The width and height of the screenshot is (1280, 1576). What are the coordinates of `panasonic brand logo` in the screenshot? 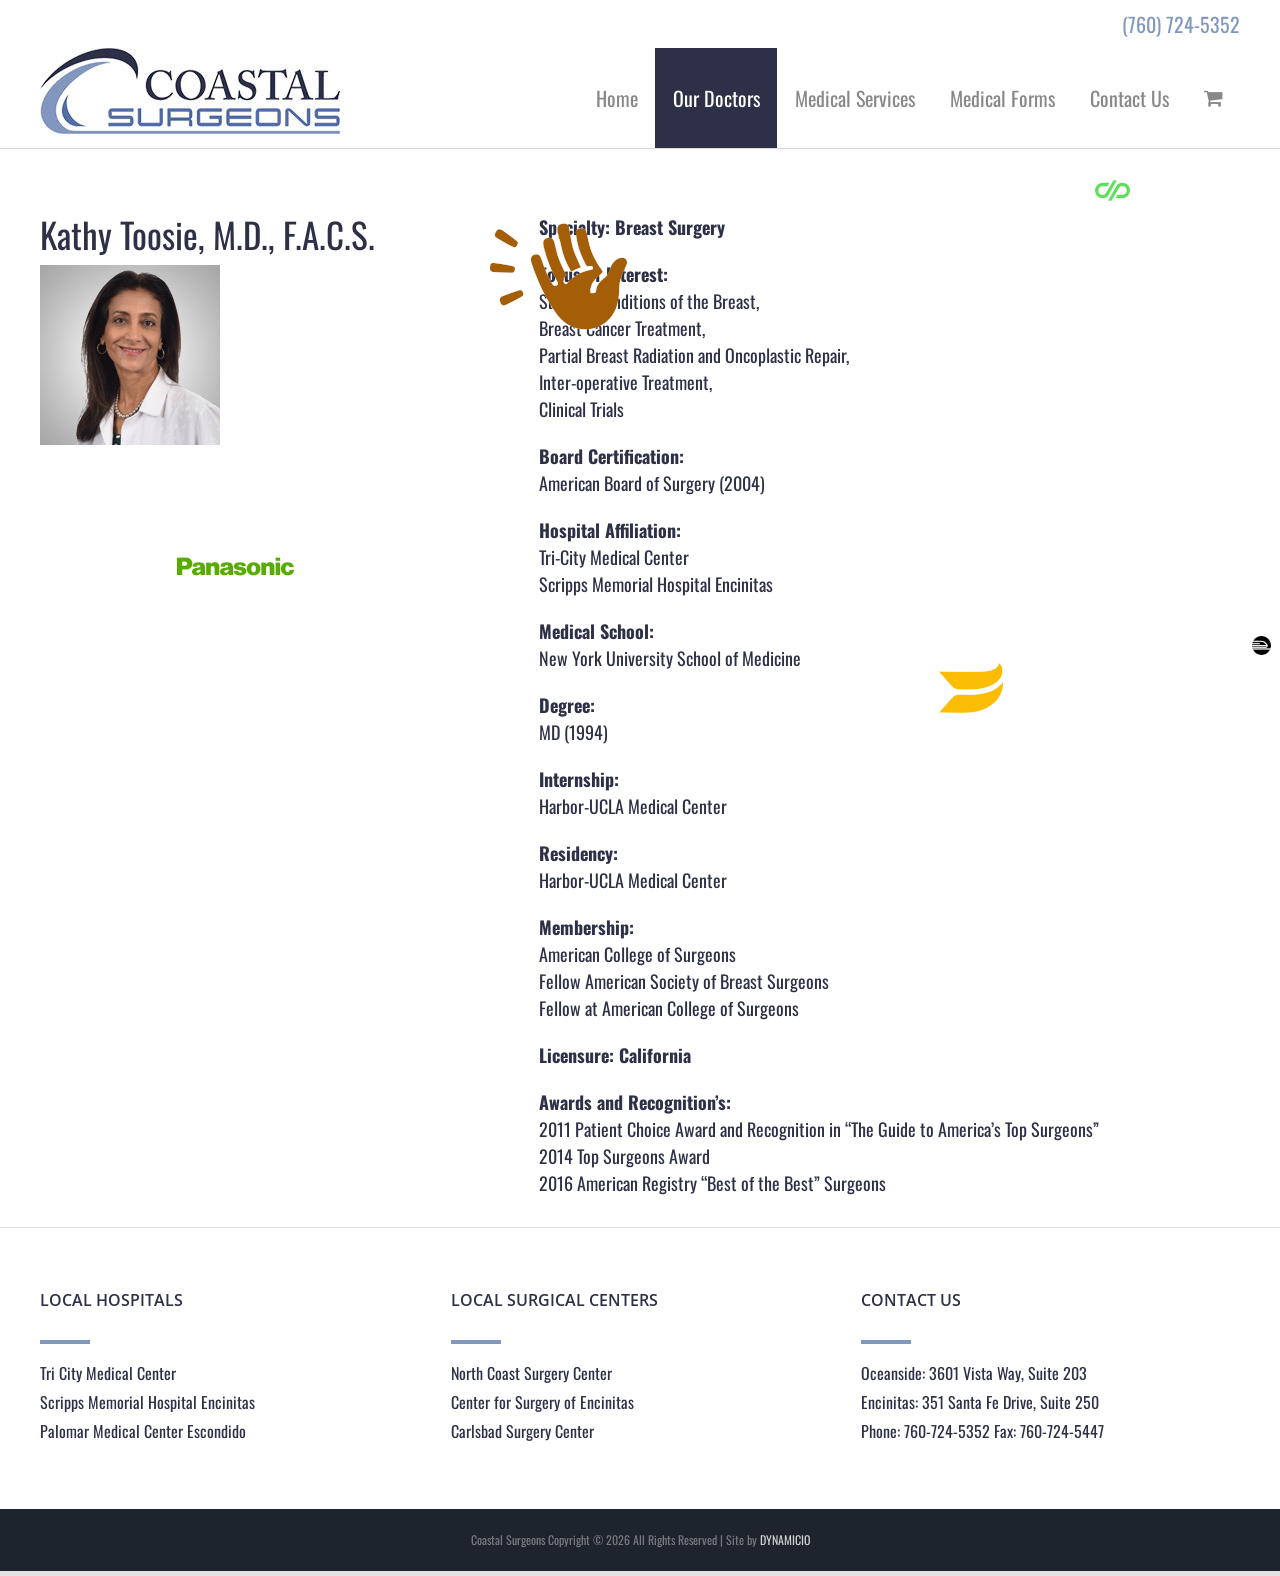 It's located at (235, 566).